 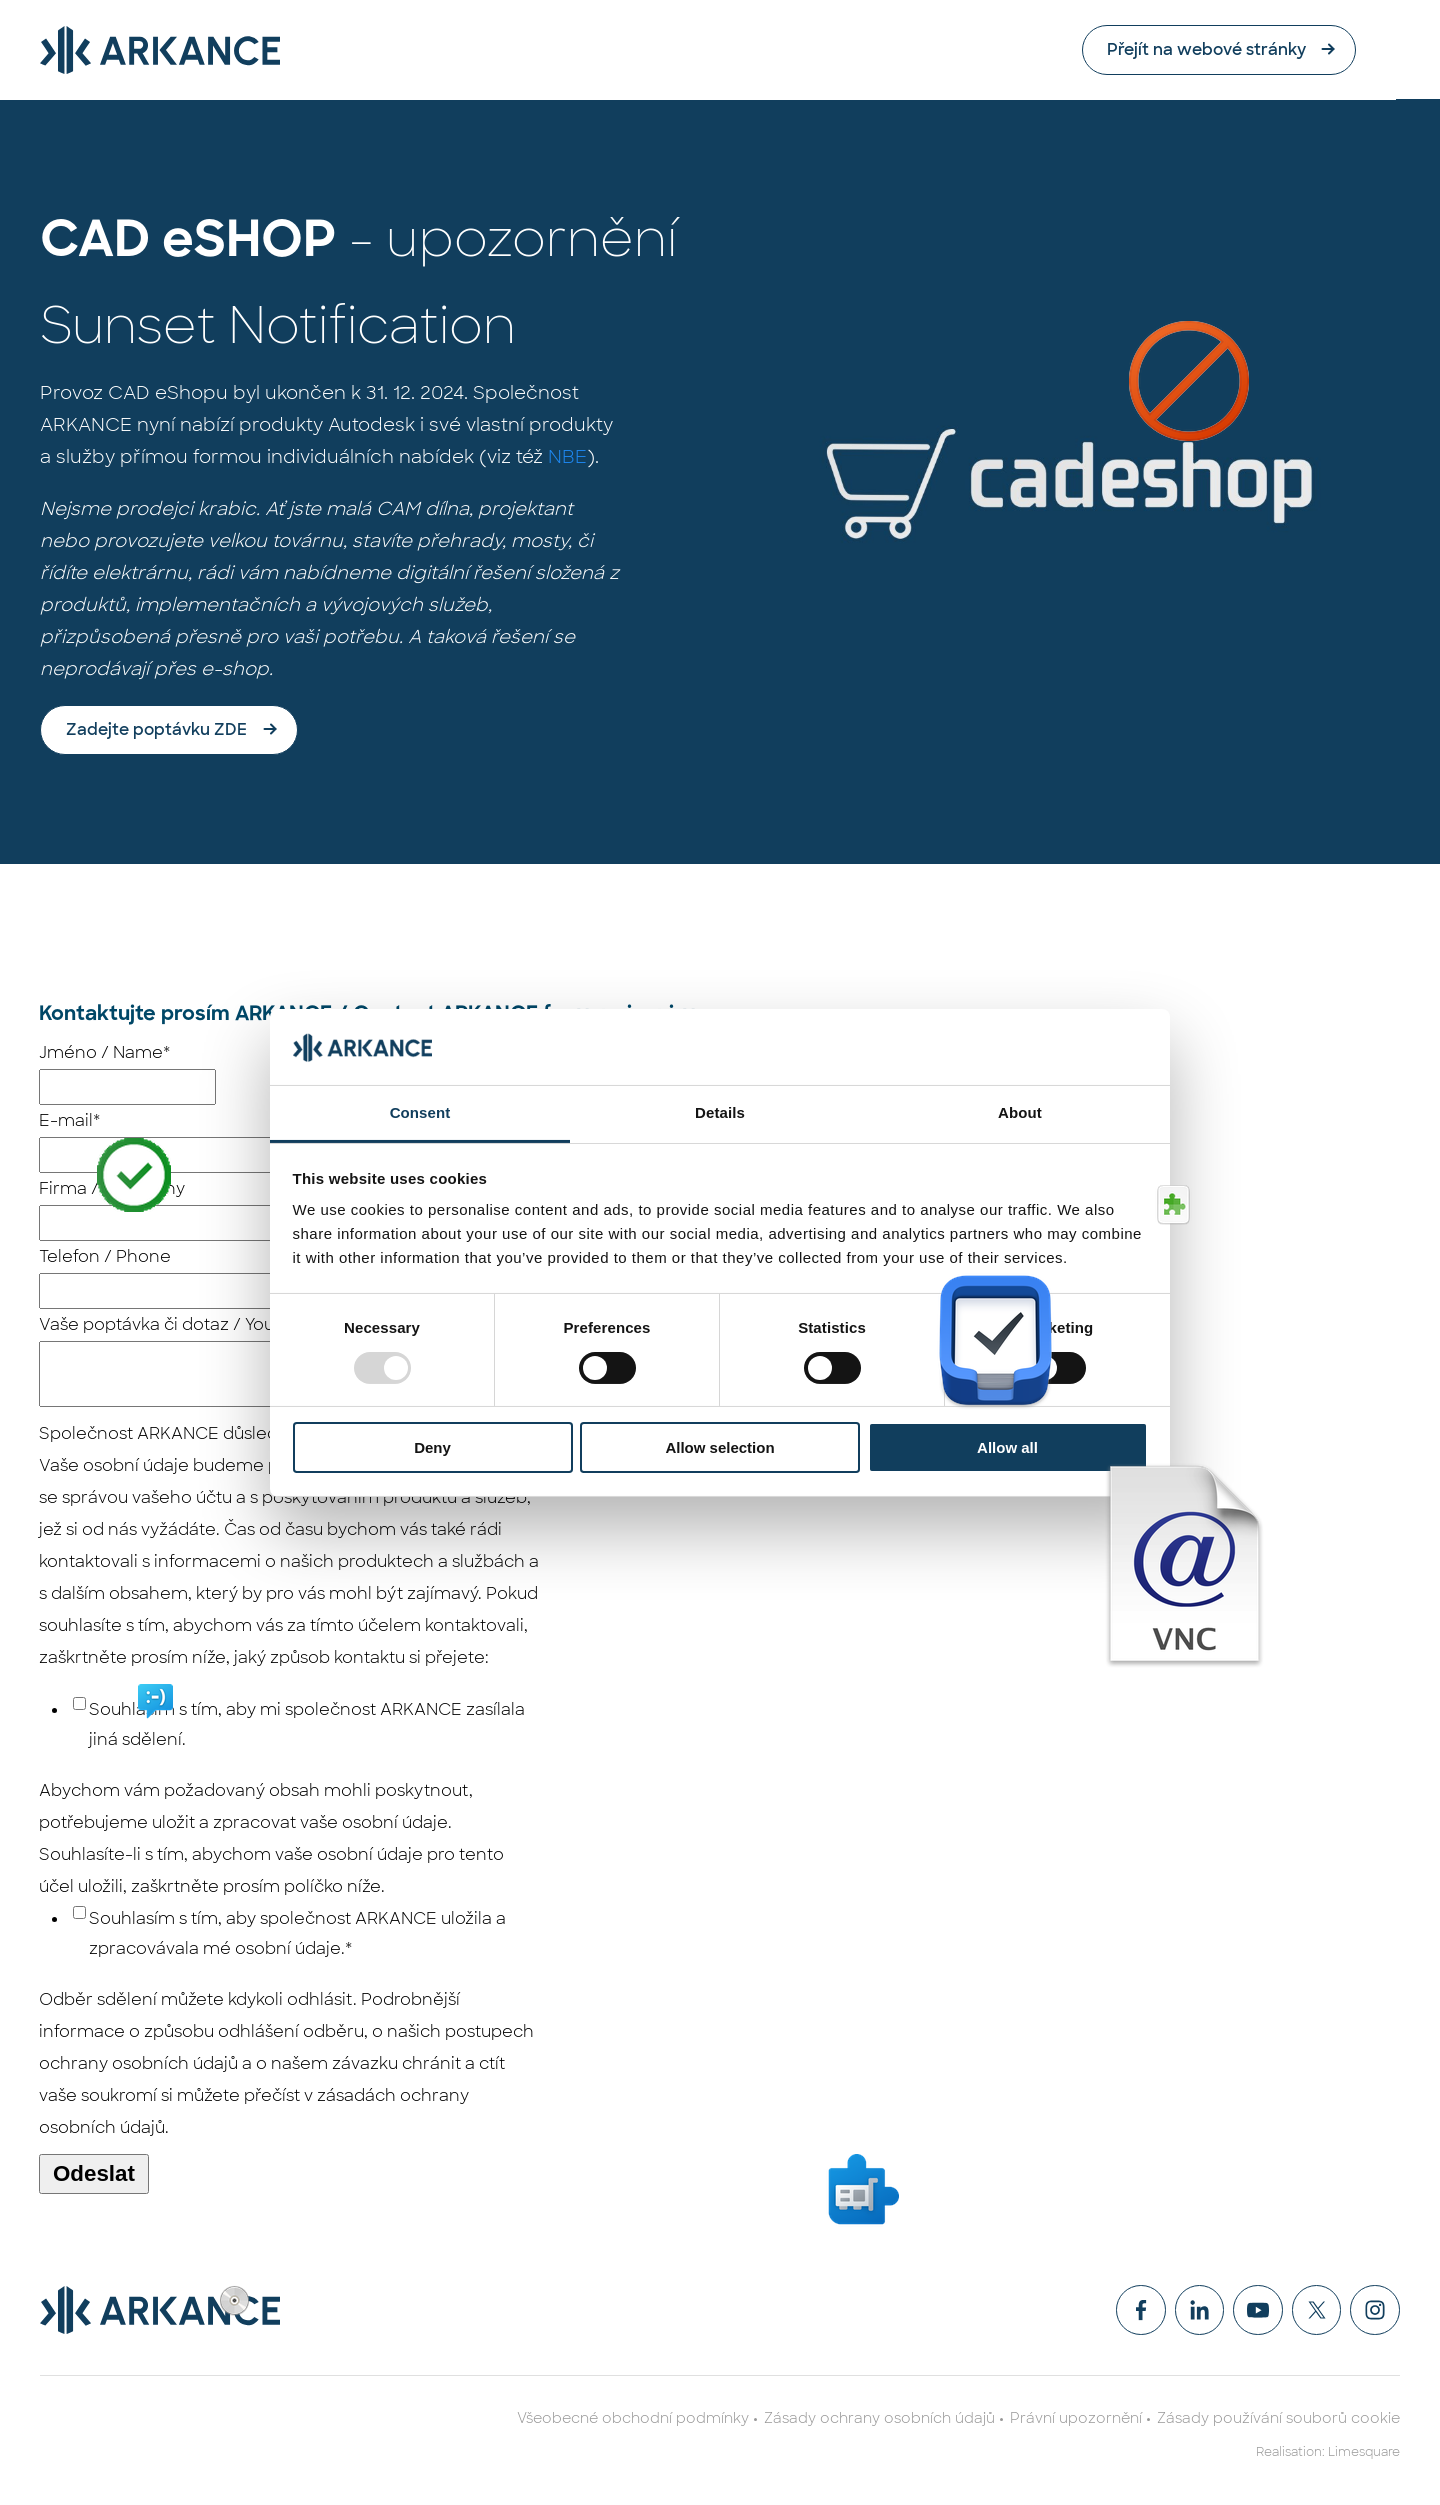 I want to click on open a VNC remote connection shortcut, so click(x=1184, y=1568).